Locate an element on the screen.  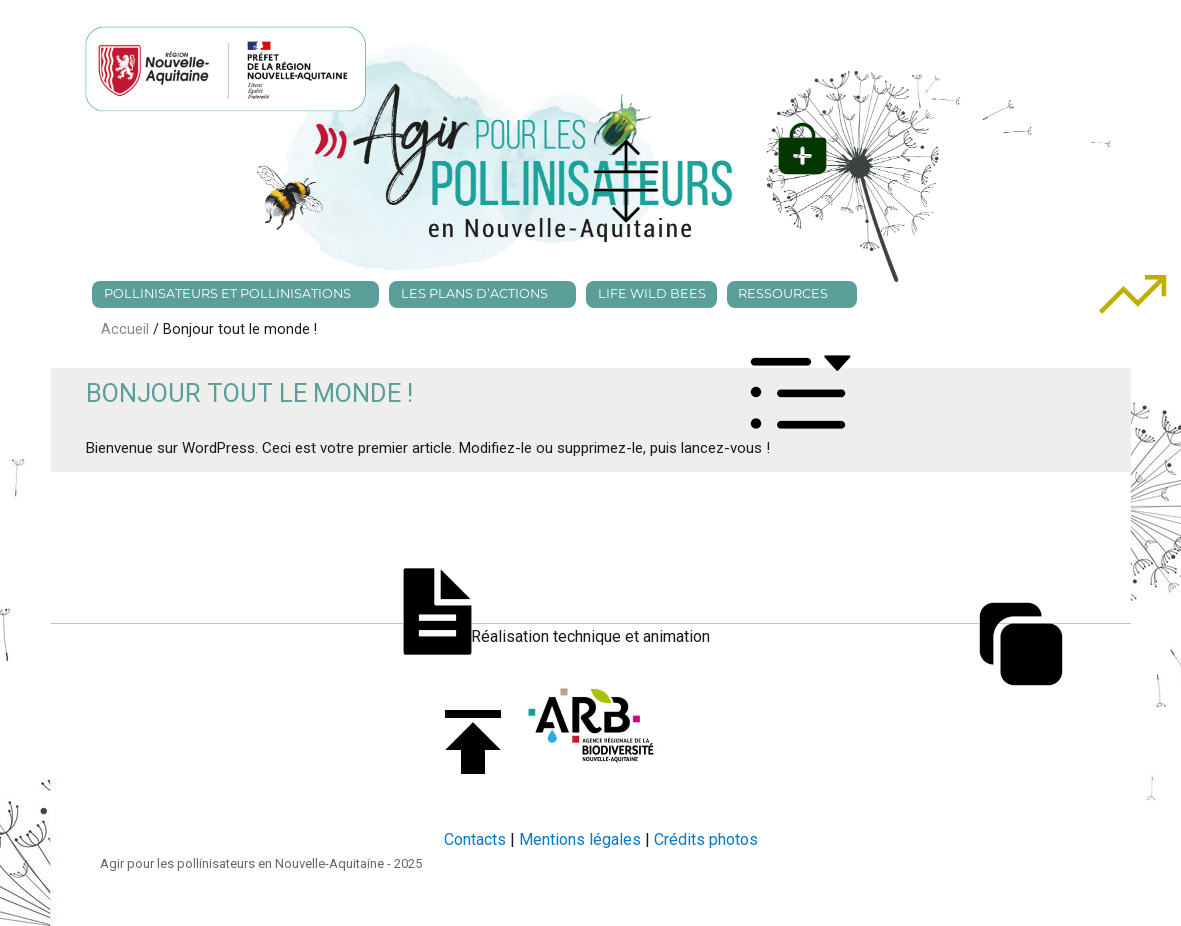
split view vertically is located at coordinates (626, 181).